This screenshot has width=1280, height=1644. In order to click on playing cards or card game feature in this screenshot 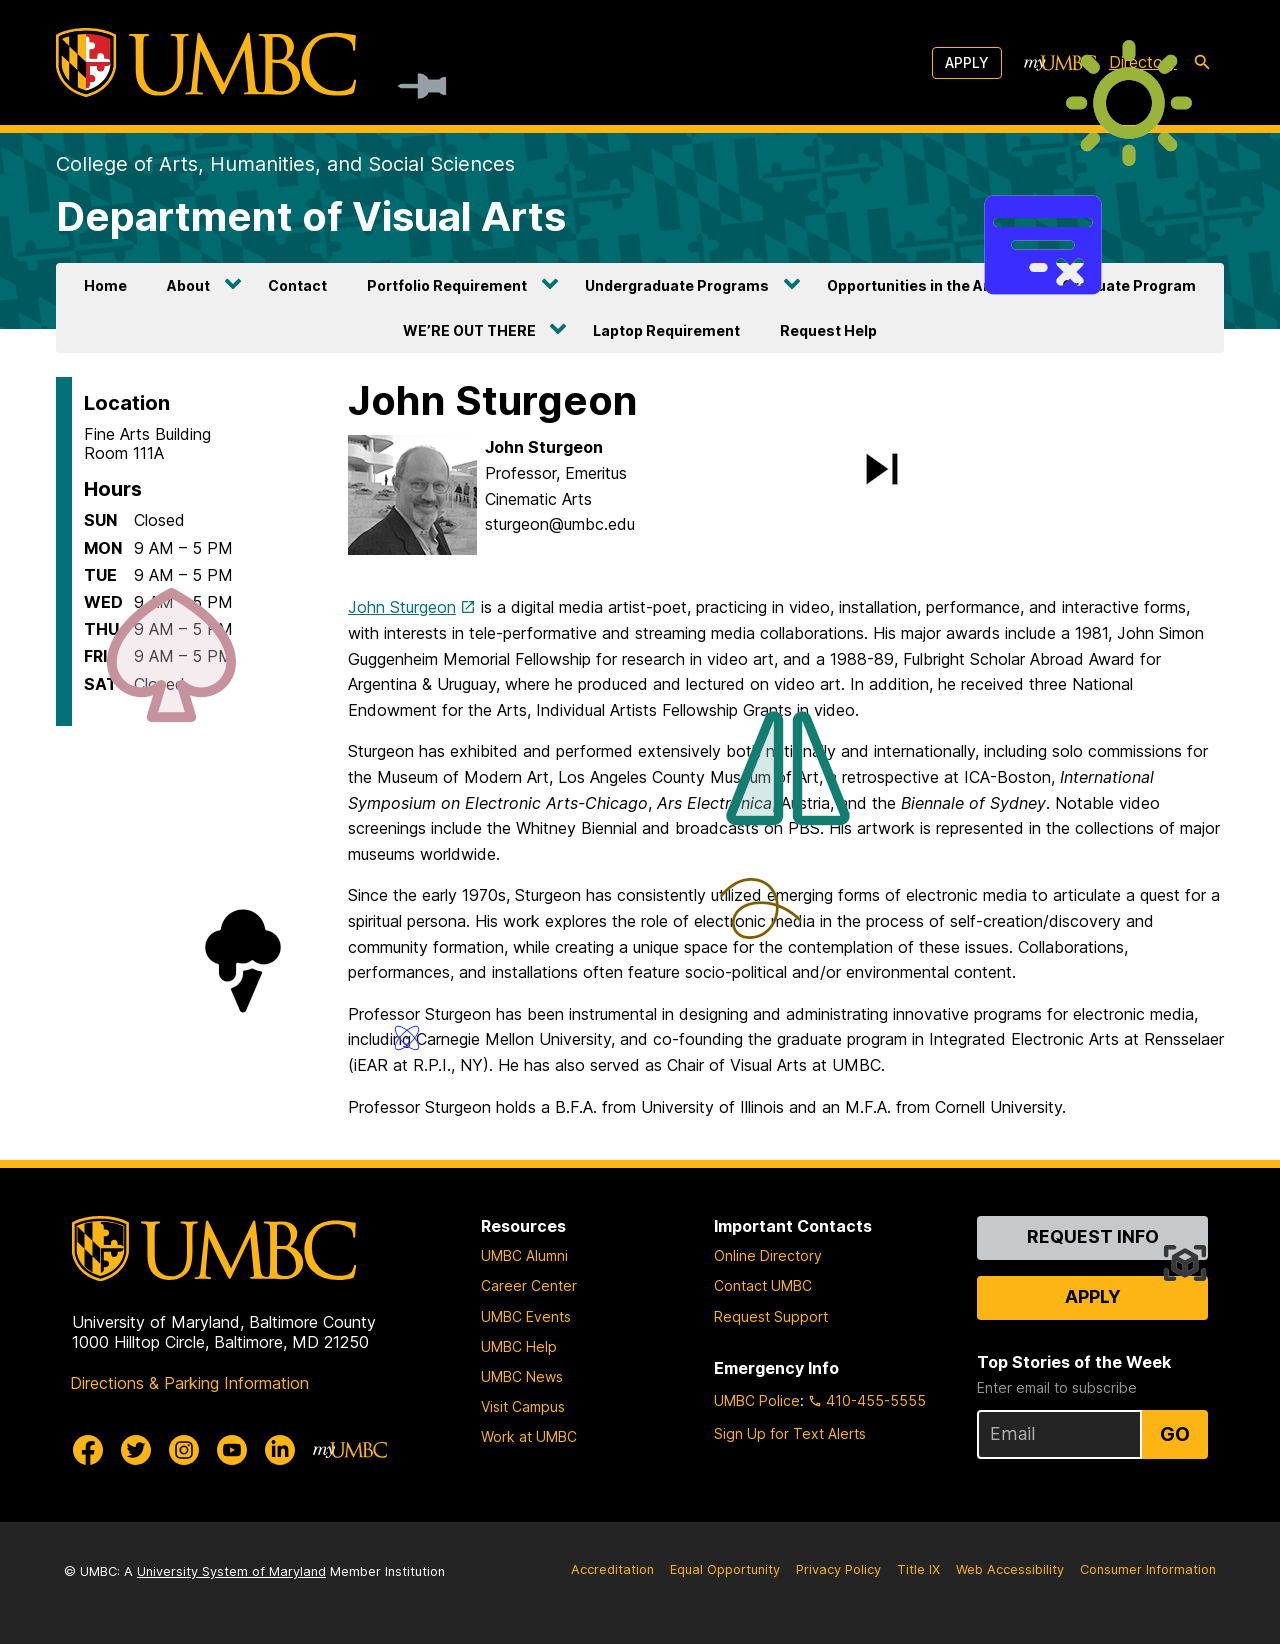, I will do `click(171, 657)`.